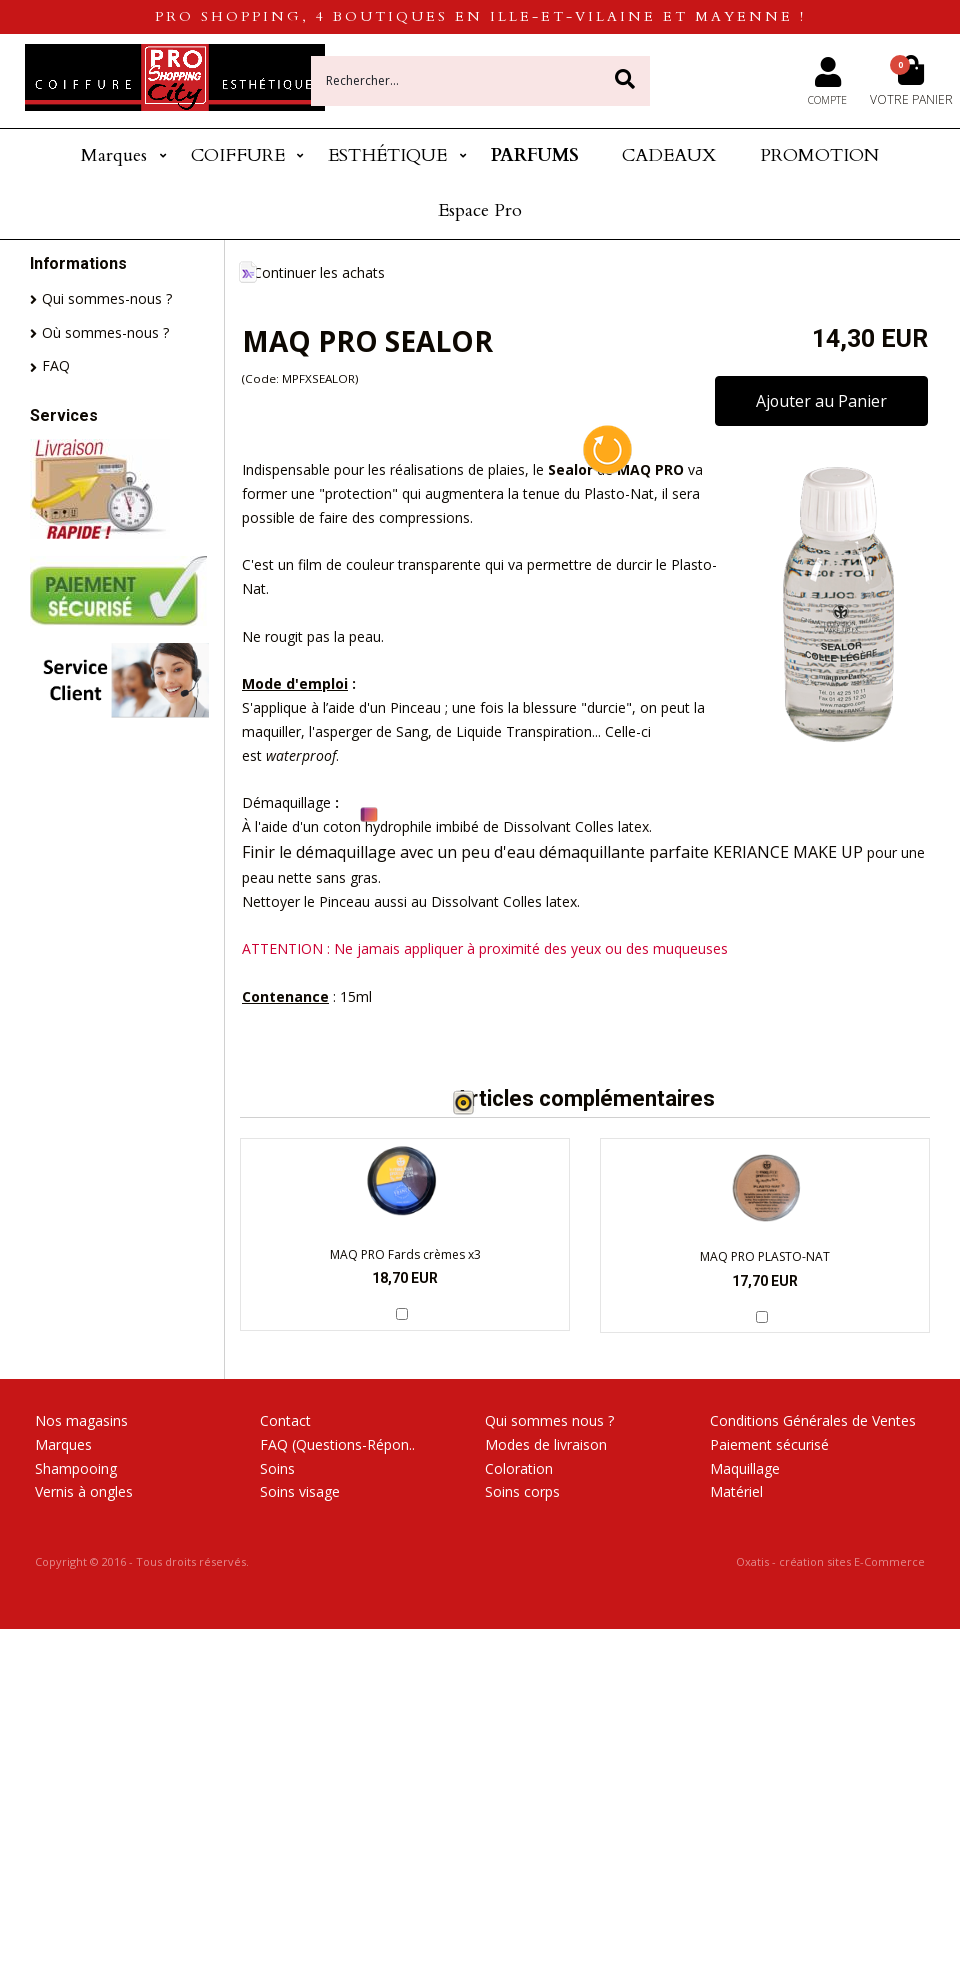 This screenshot has width=960, height=1963. Describe the element at coordinates (607, 449) in the screenshot. I see `restart the system` at that location.